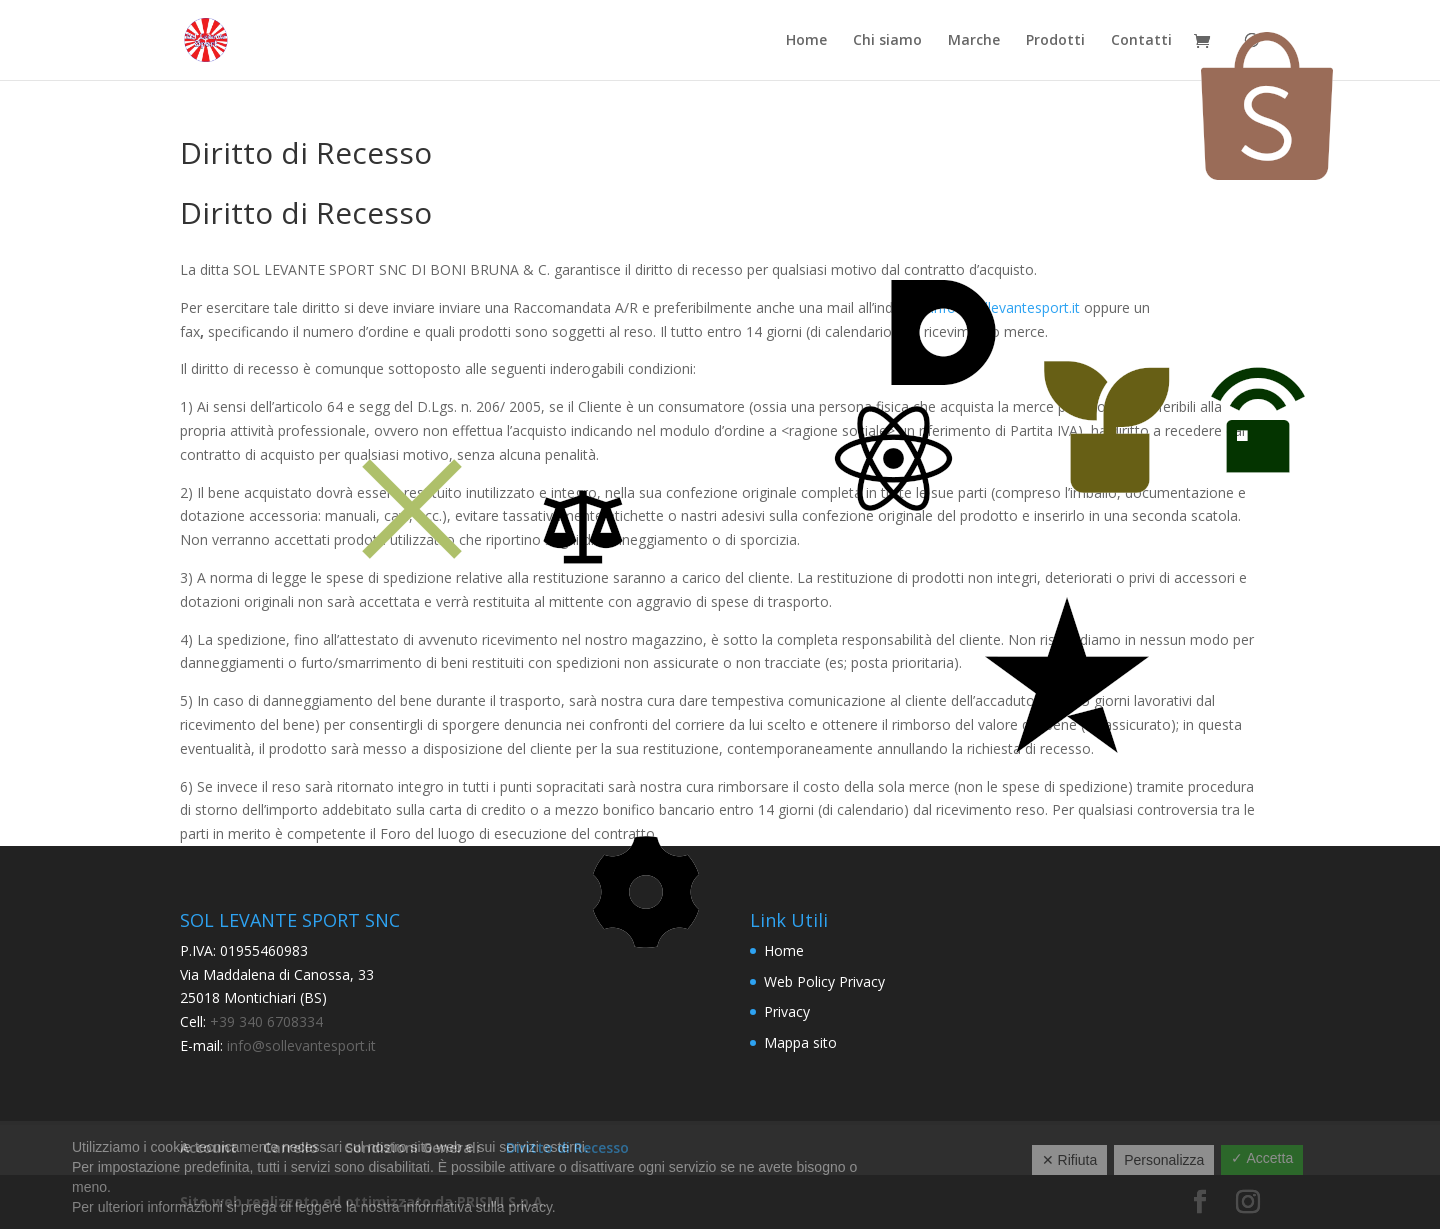 This screenshot has height=1229, width=1440. I want to click on access settings or preferences, so click(646, 892).